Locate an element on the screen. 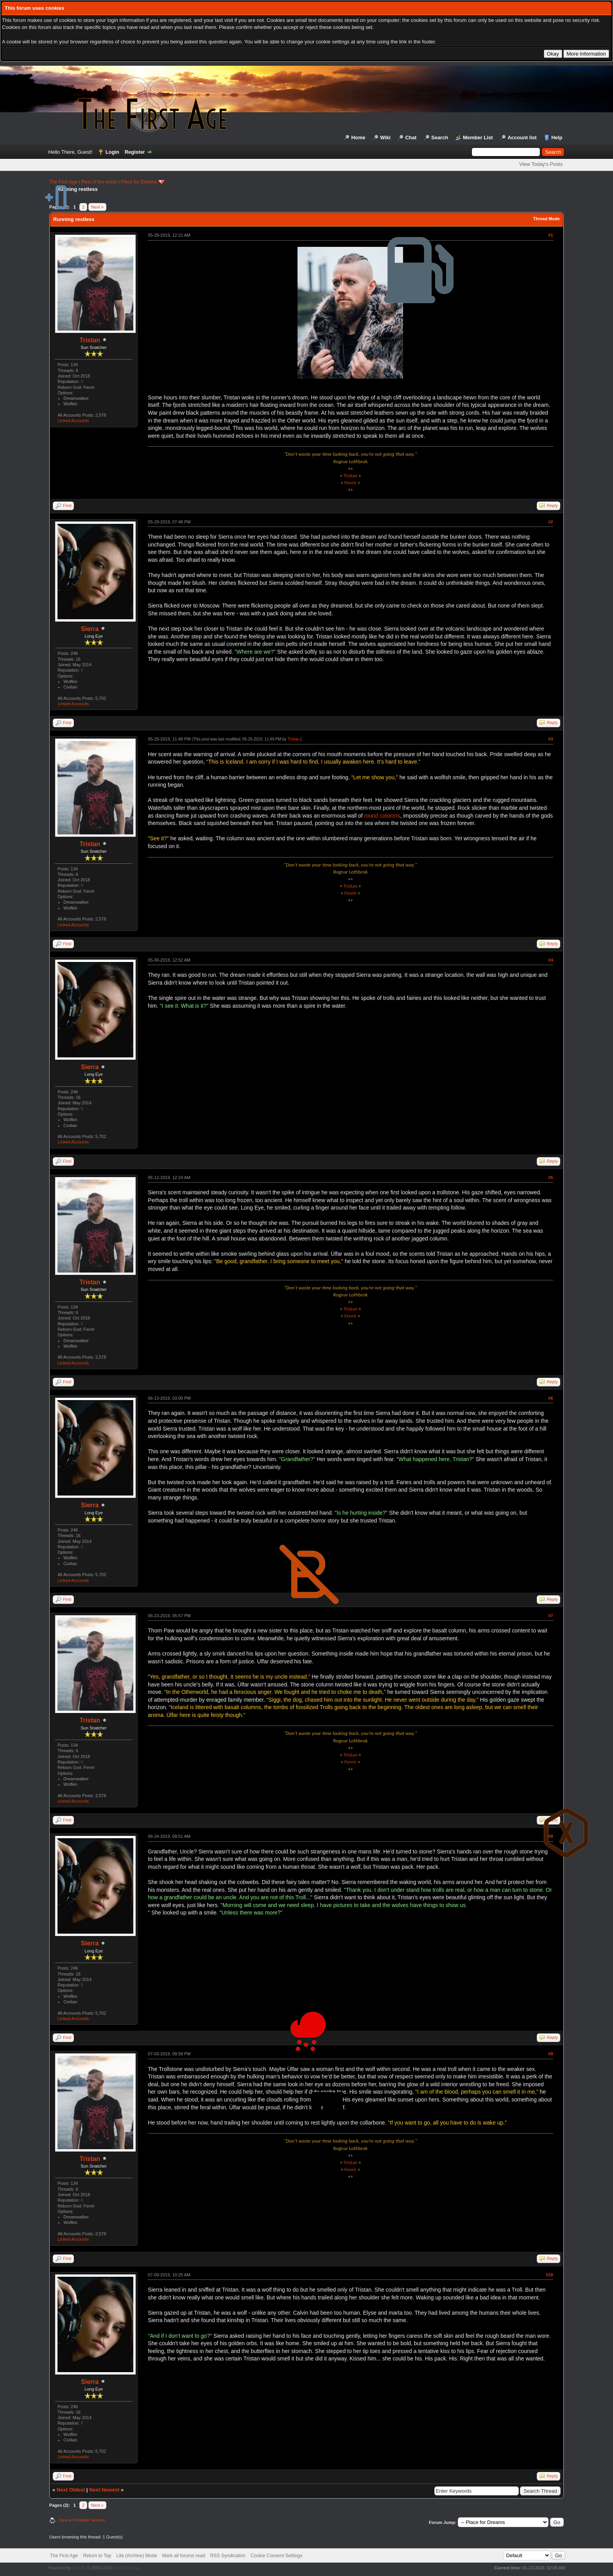 The image size is (613, 2576). switch to compact view mode is located at coordinates (326, 2103).